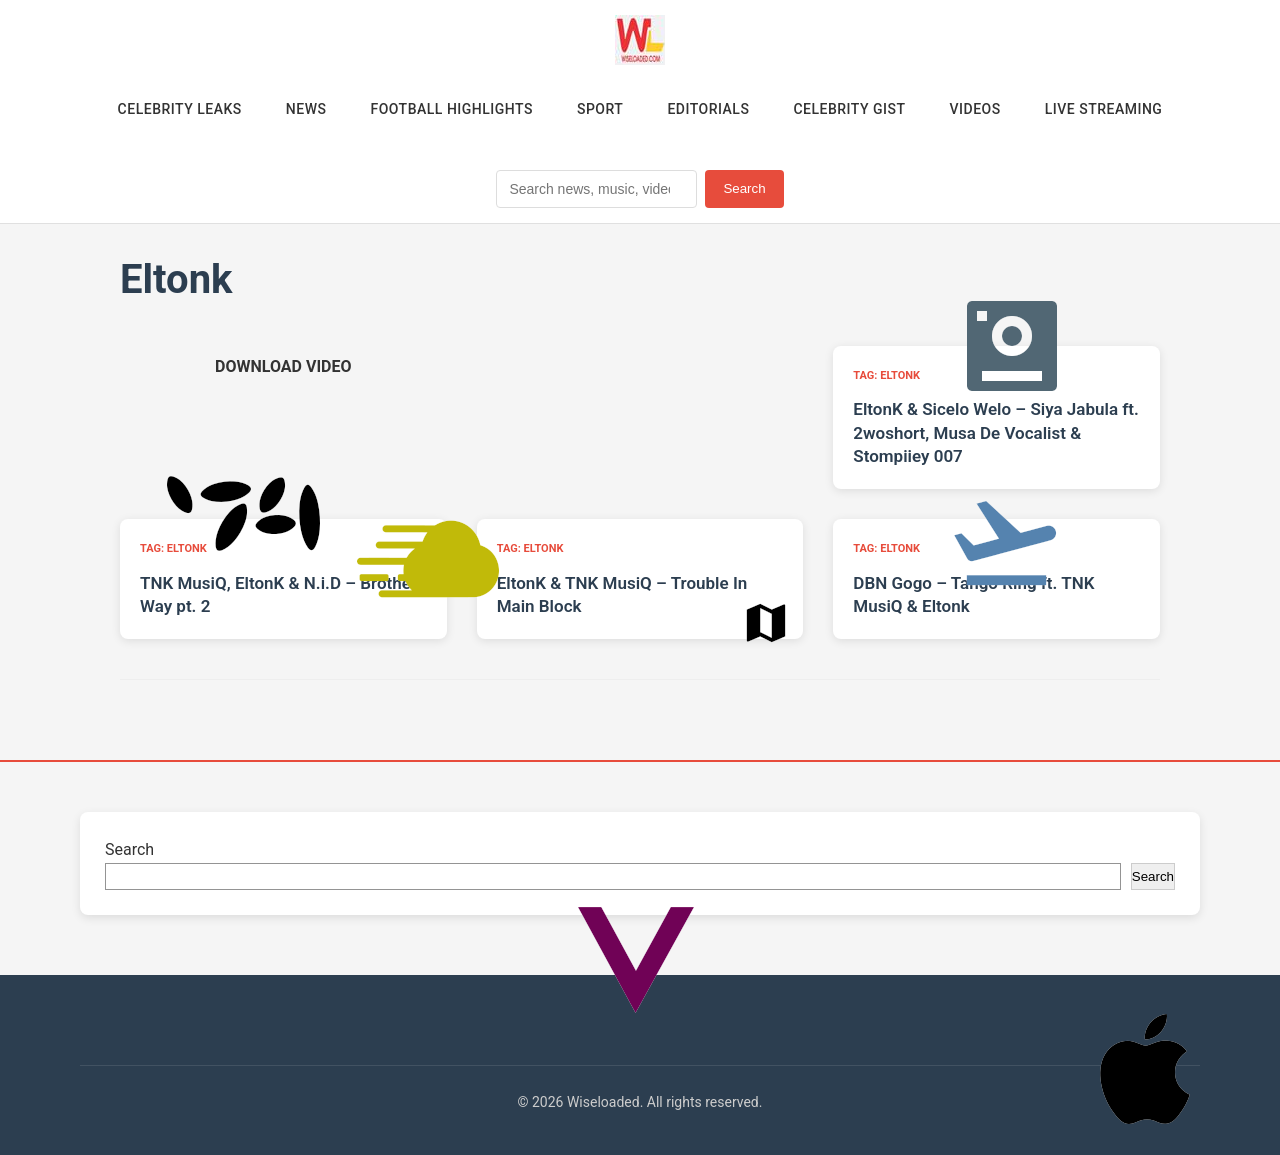 The width and height of the screenshot is (1280, 1155). What do you see at coordinates (636, 960) in the screenshot?
I see `vitess database clustering platform logo` at bounding box center [636, 960].